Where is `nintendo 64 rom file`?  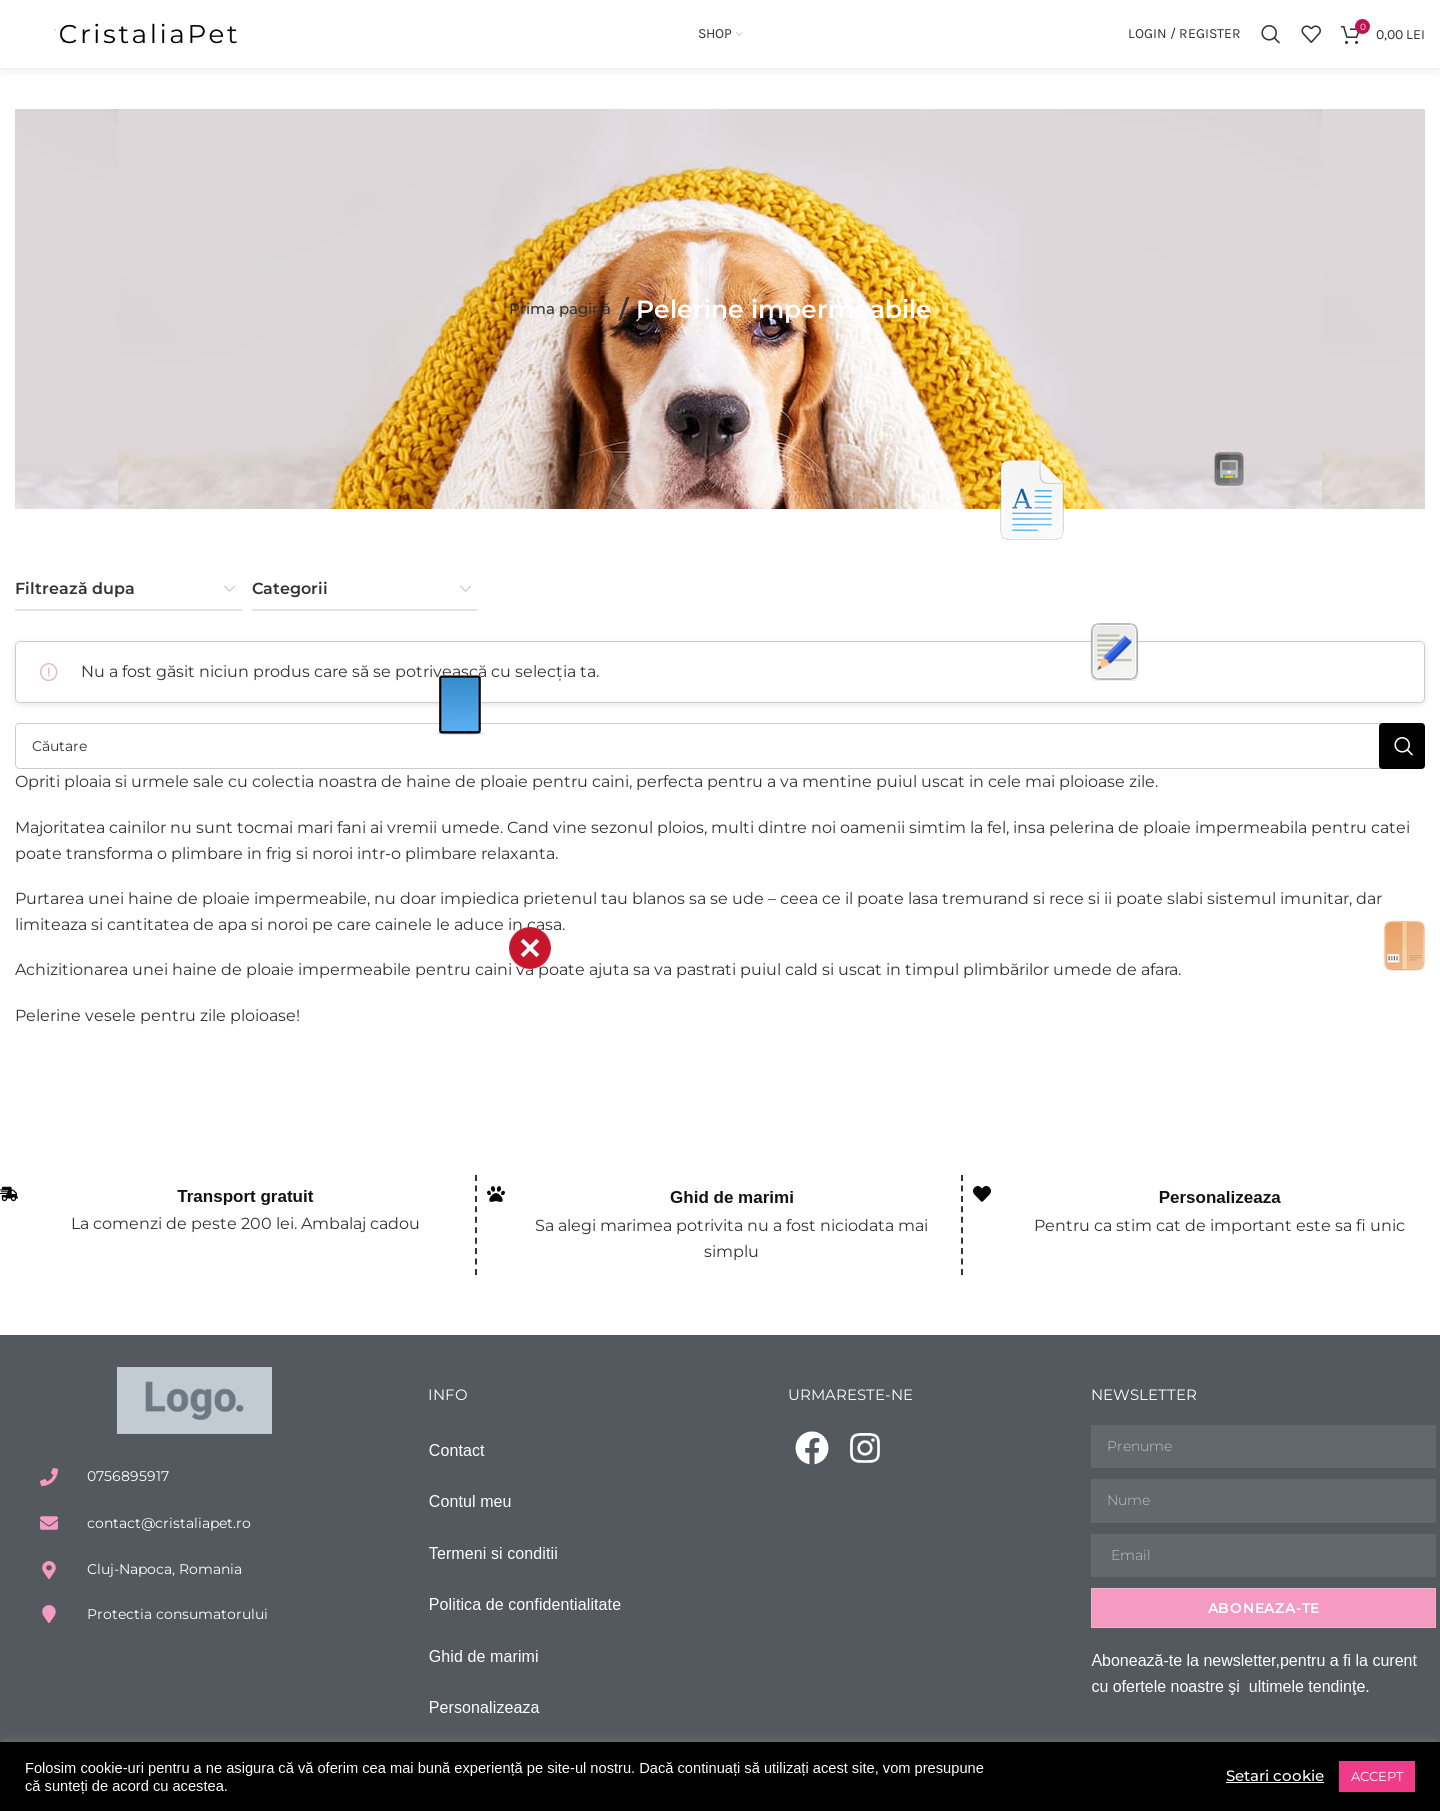 nintendo 64 rom file is located at coordinates (1229, 469).